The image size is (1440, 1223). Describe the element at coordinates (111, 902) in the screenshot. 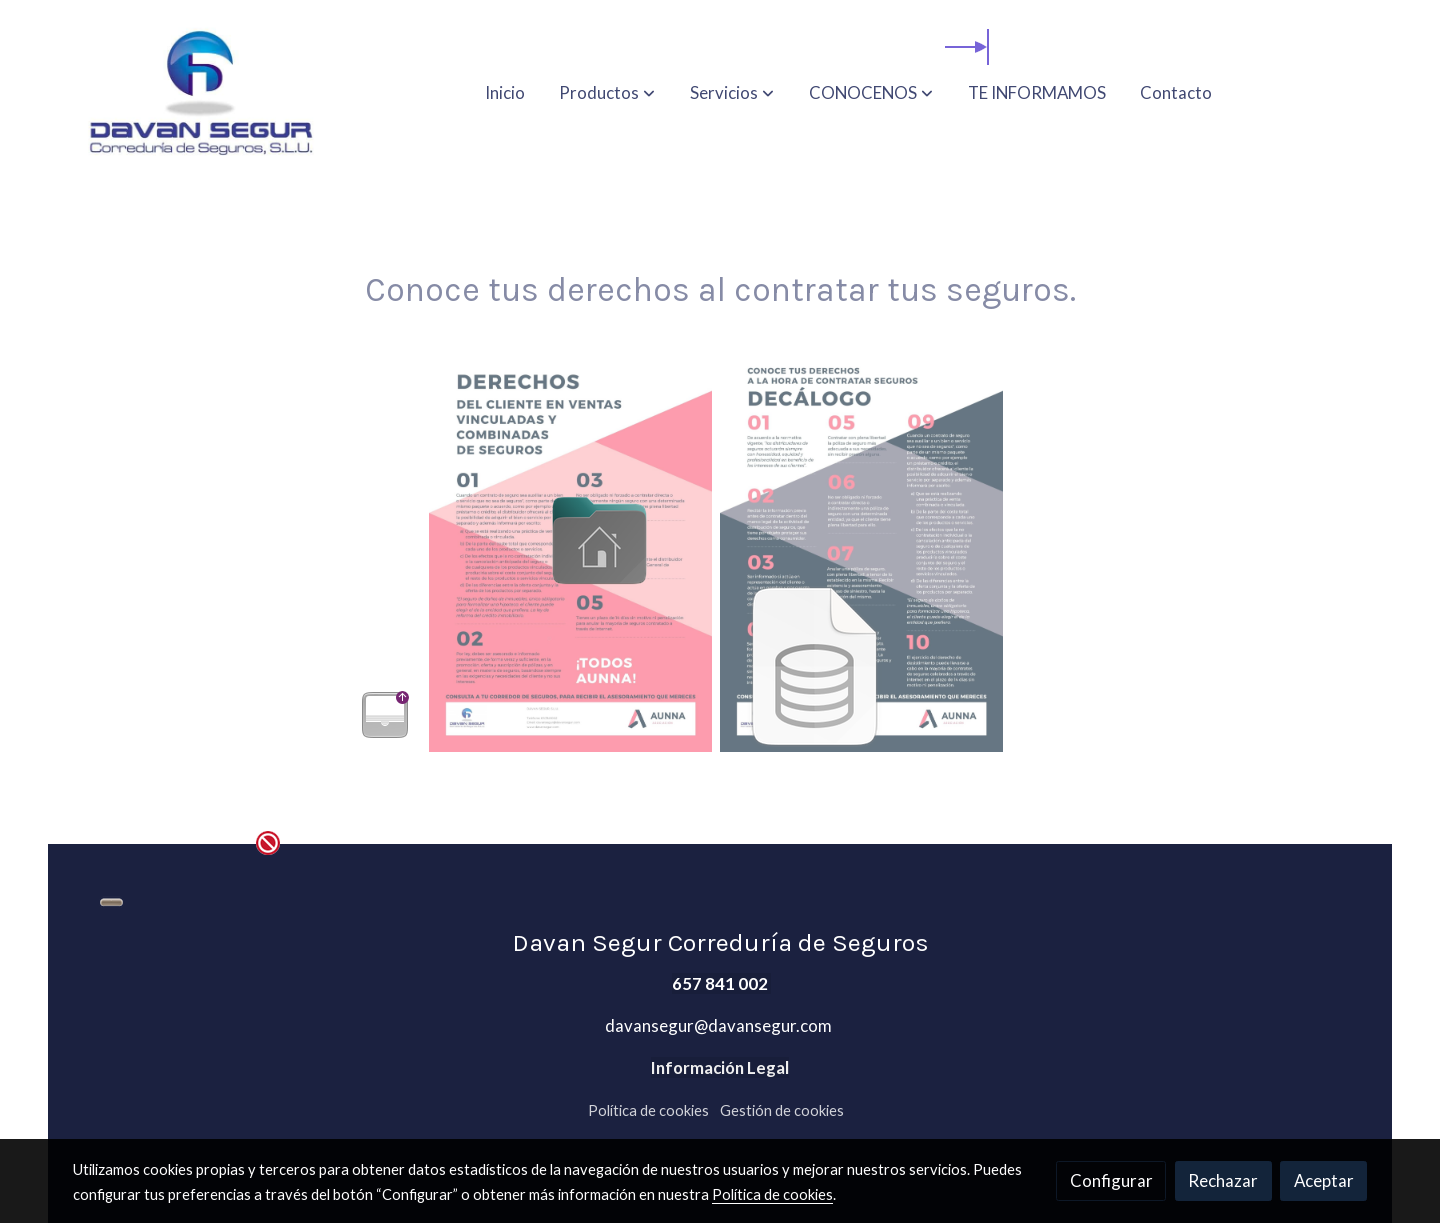

I see `beats pill speaker in champagne color` at that location.